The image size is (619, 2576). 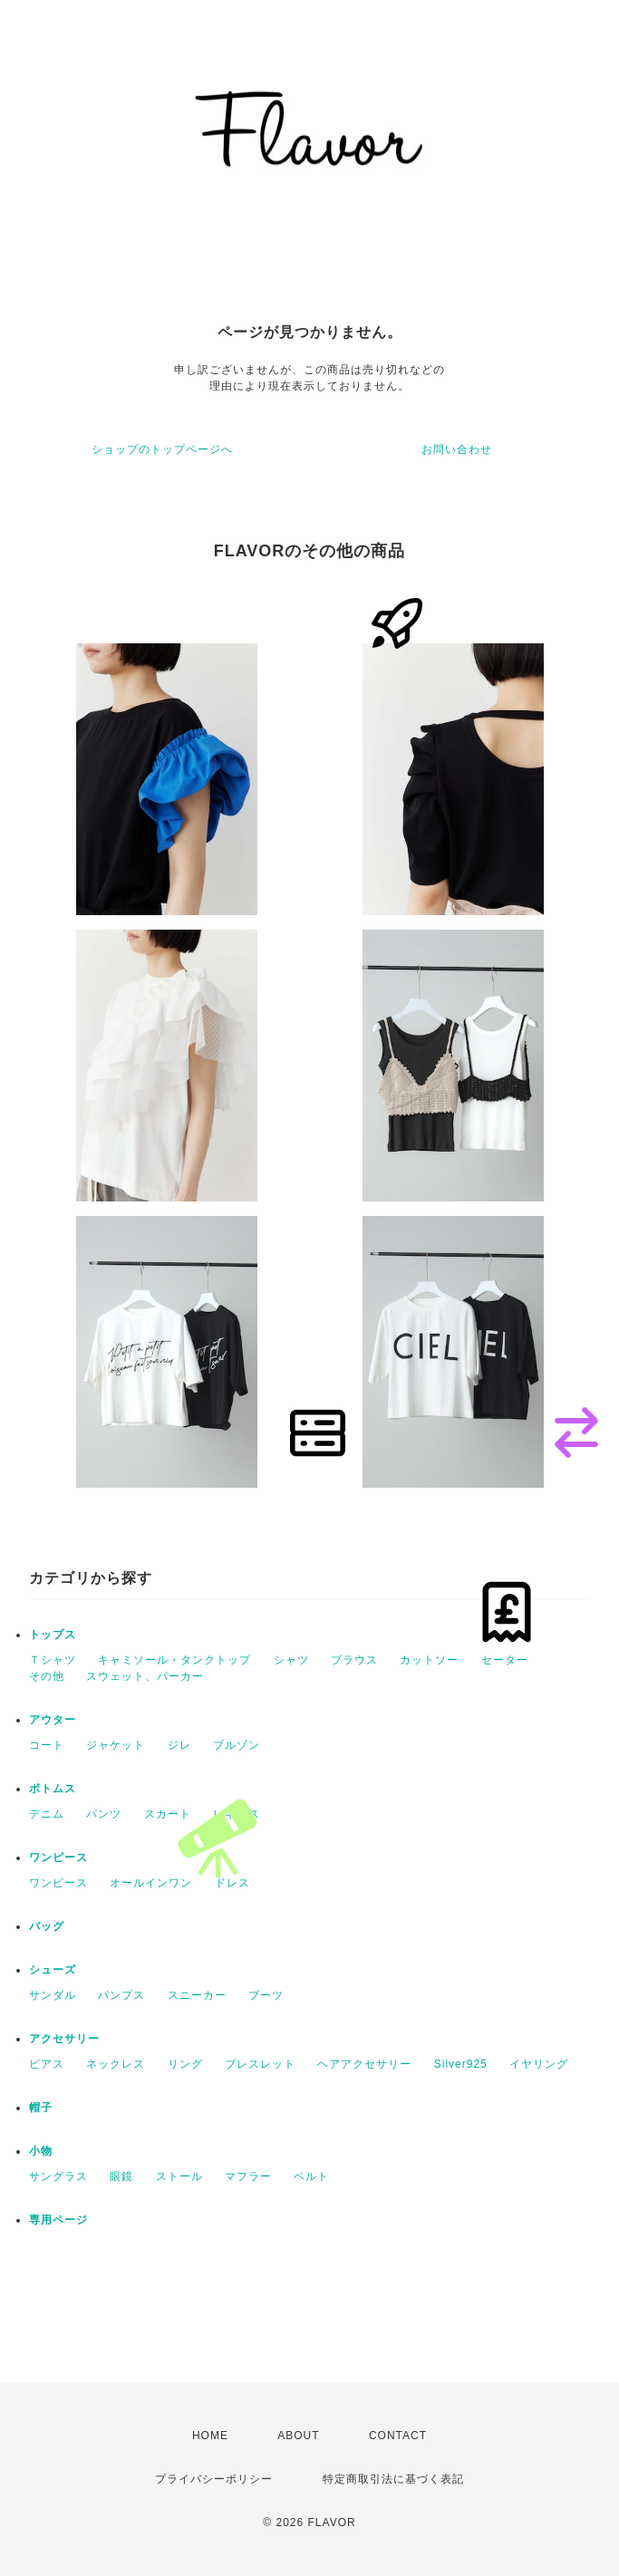 I want to click on access server settings or configuration, so click(x=317, y=1433).